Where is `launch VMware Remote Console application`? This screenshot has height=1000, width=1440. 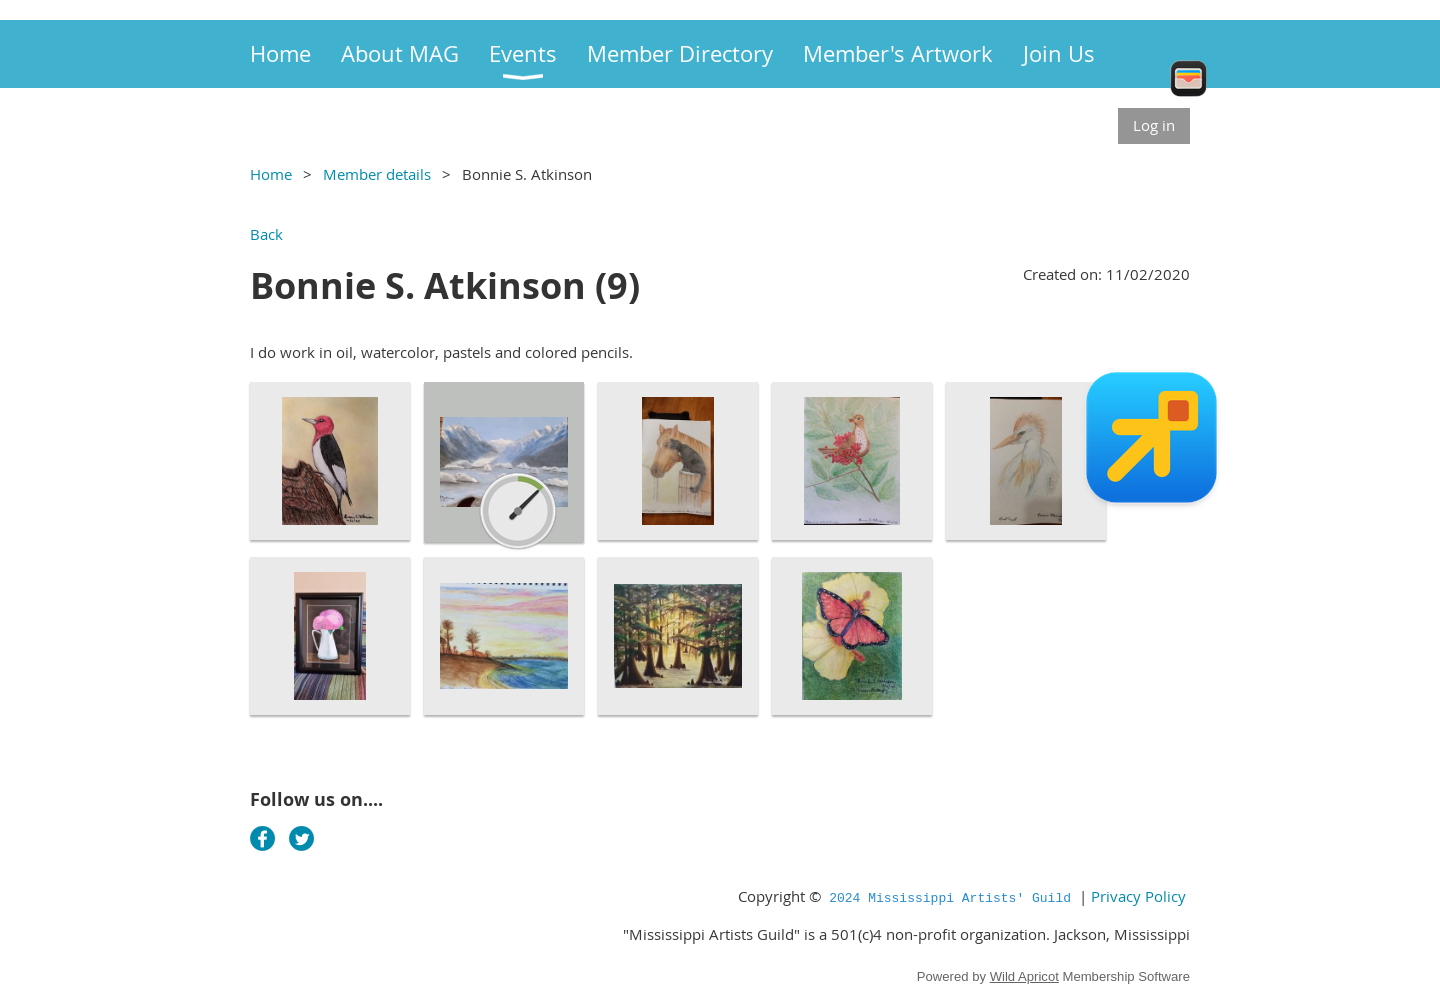 launch VMware Remote Console application is located at coordinates (1151, 437).